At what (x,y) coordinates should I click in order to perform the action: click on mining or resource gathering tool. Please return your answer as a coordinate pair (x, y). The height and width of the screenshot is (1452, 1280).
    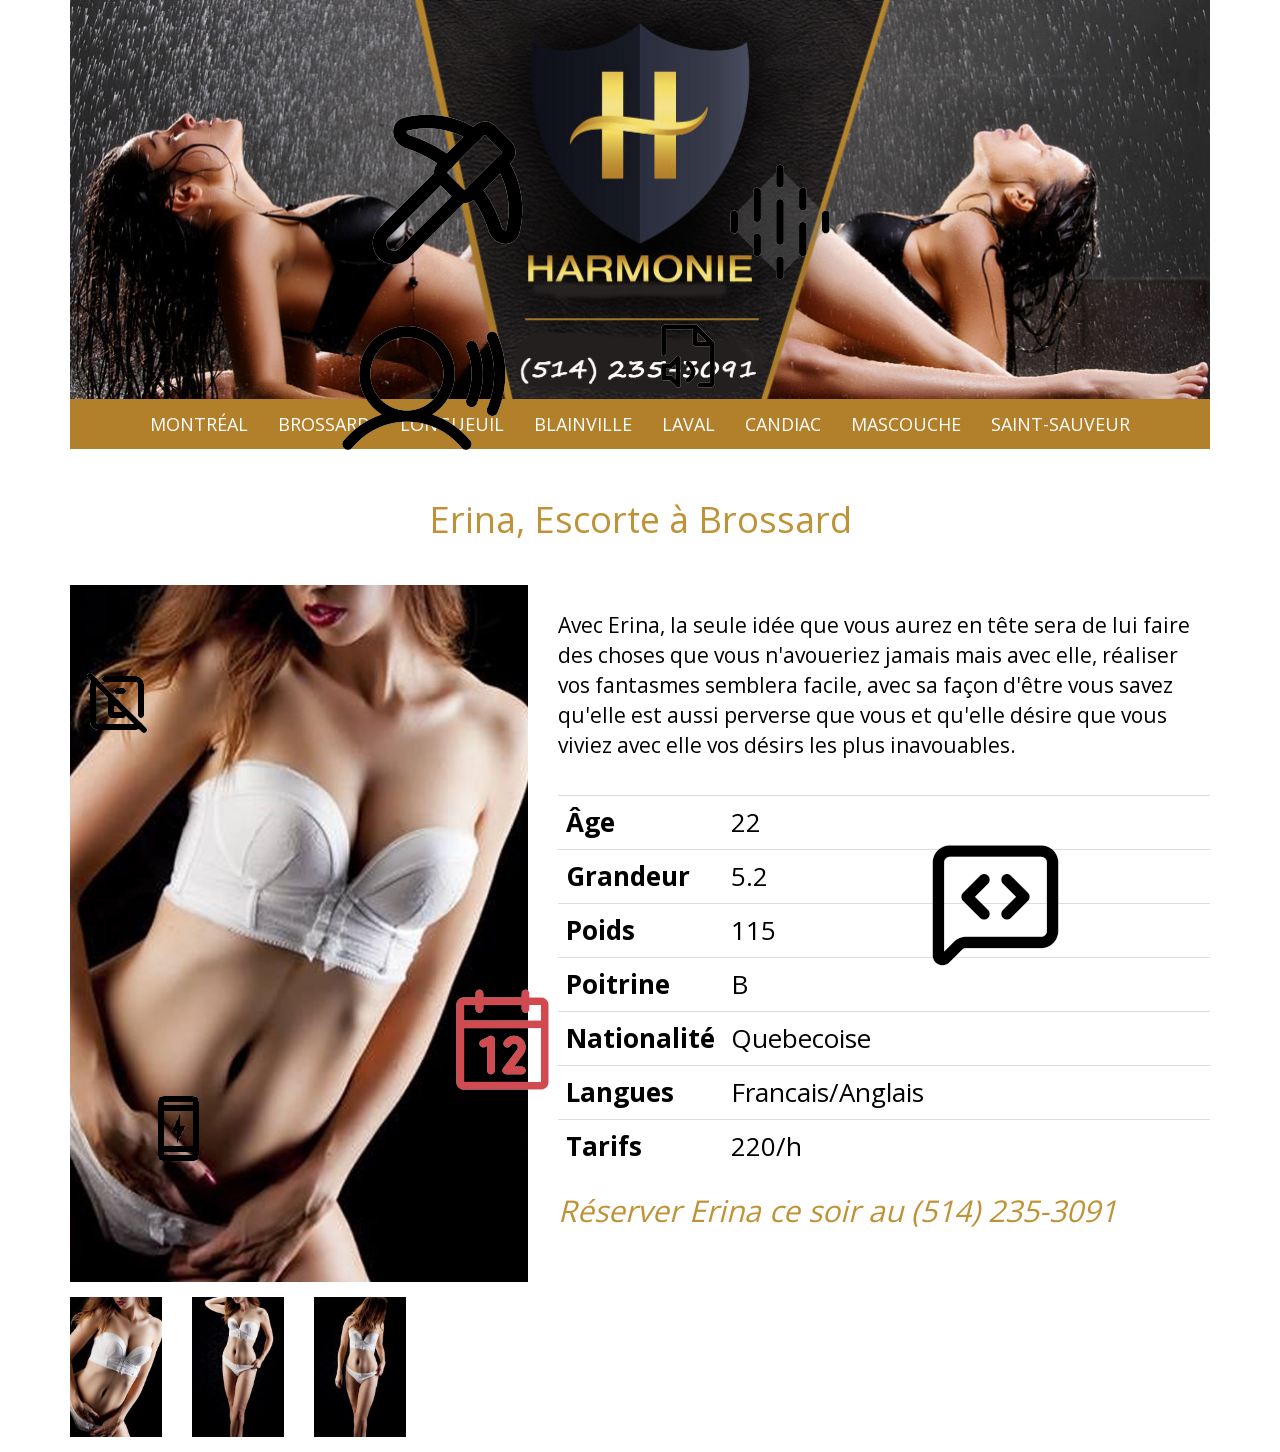
    Looking at the image, I should click on (447, 189).